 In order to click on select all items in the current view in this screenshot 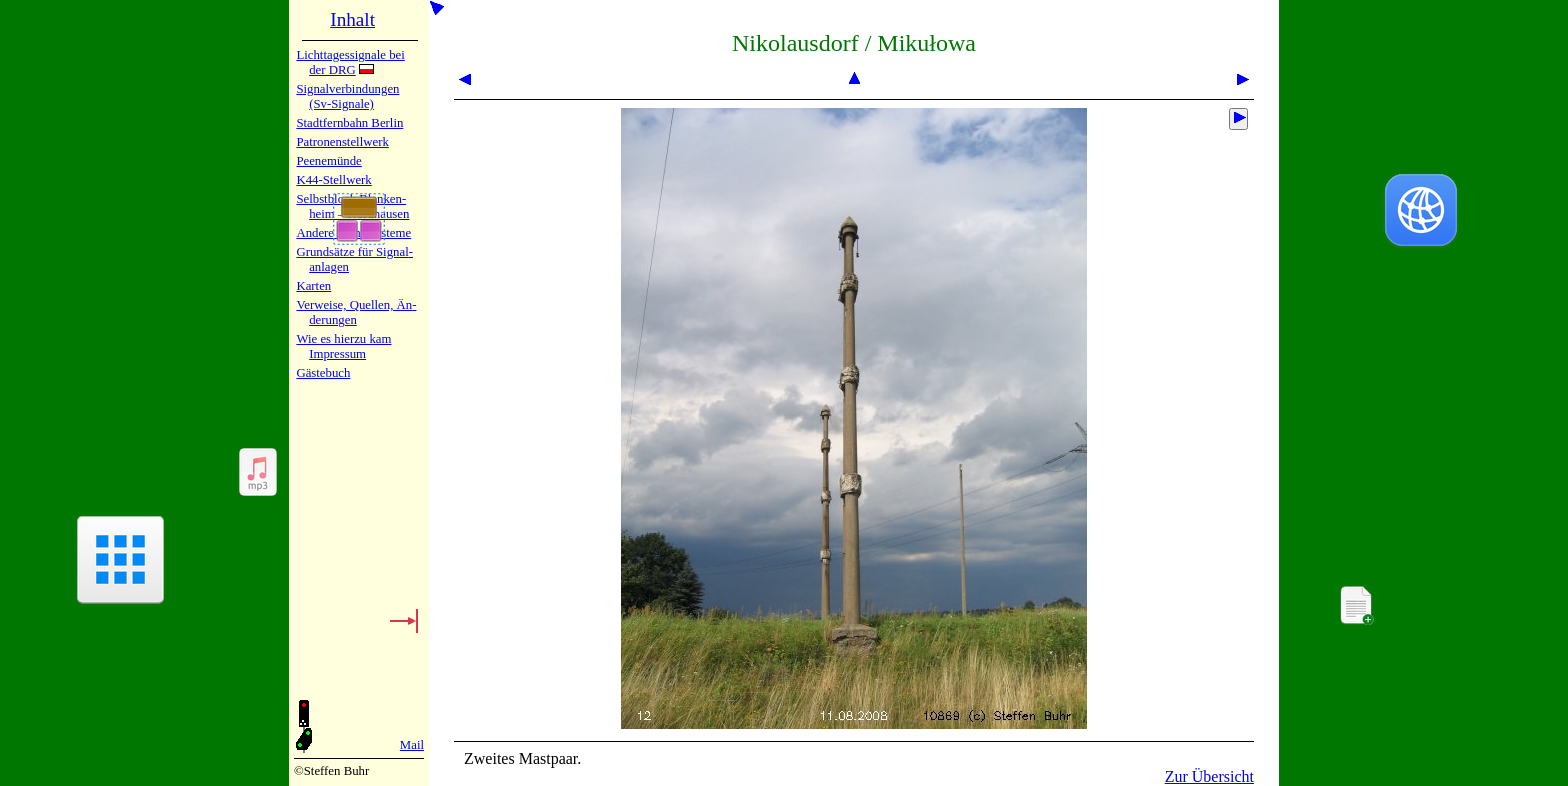, I will do `click(359, 219)`.